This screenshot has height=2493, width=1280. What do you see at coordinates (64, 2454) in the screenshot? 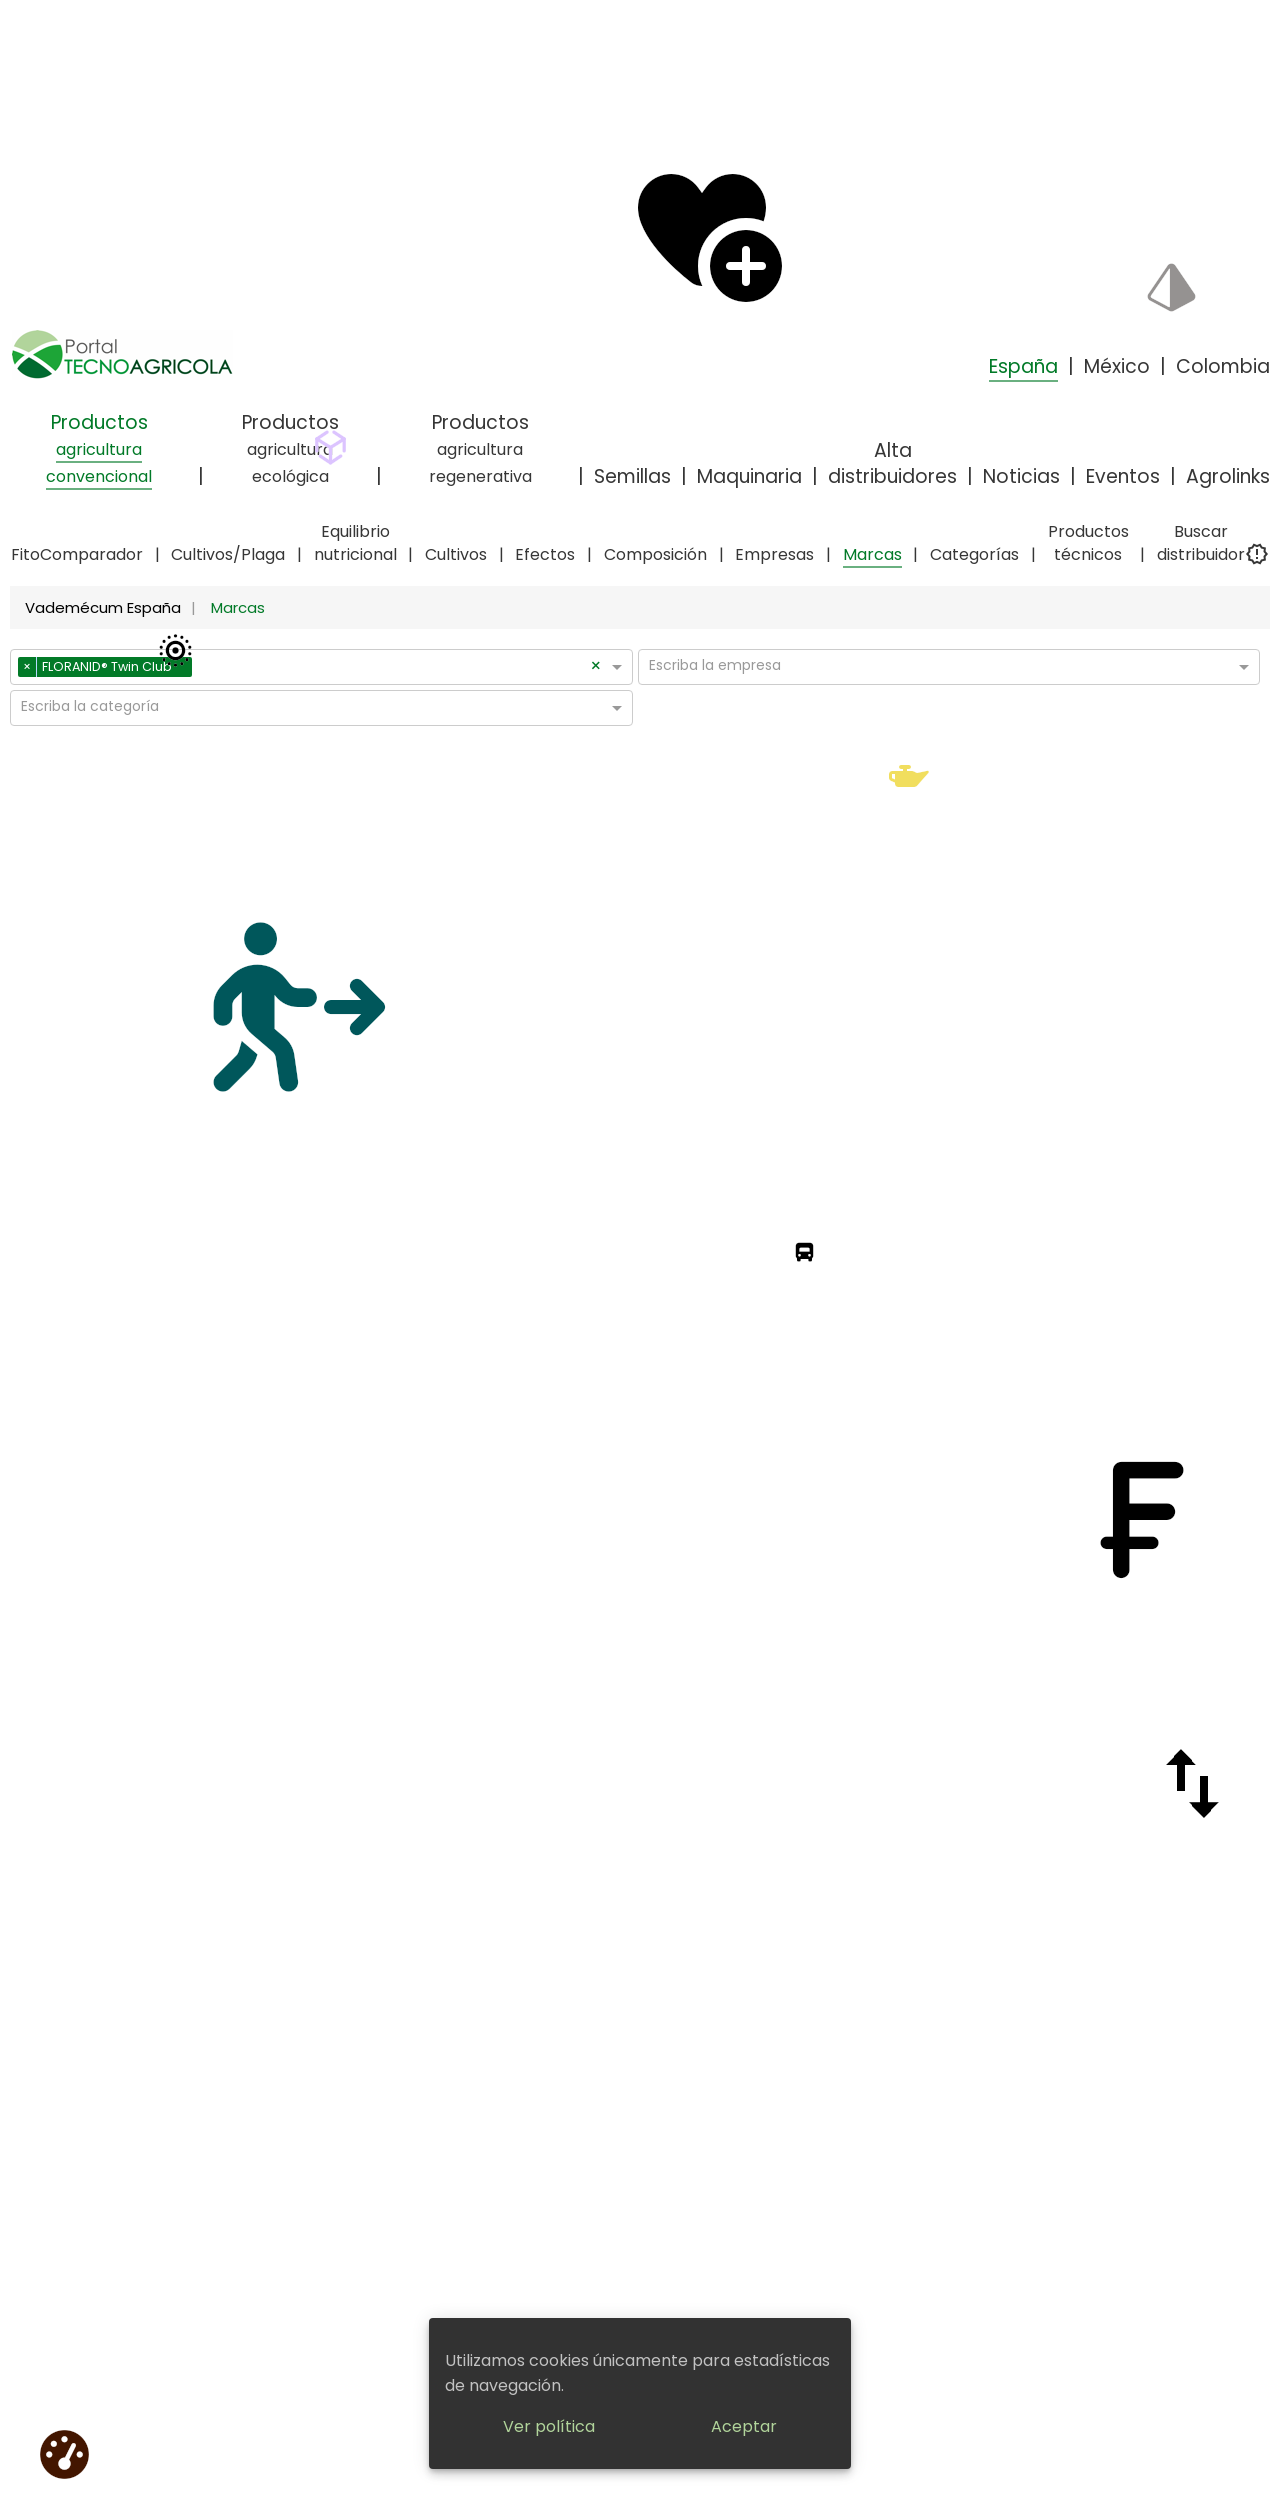
I see `view performance or speed metrics` at bounding box center [64, 2454].